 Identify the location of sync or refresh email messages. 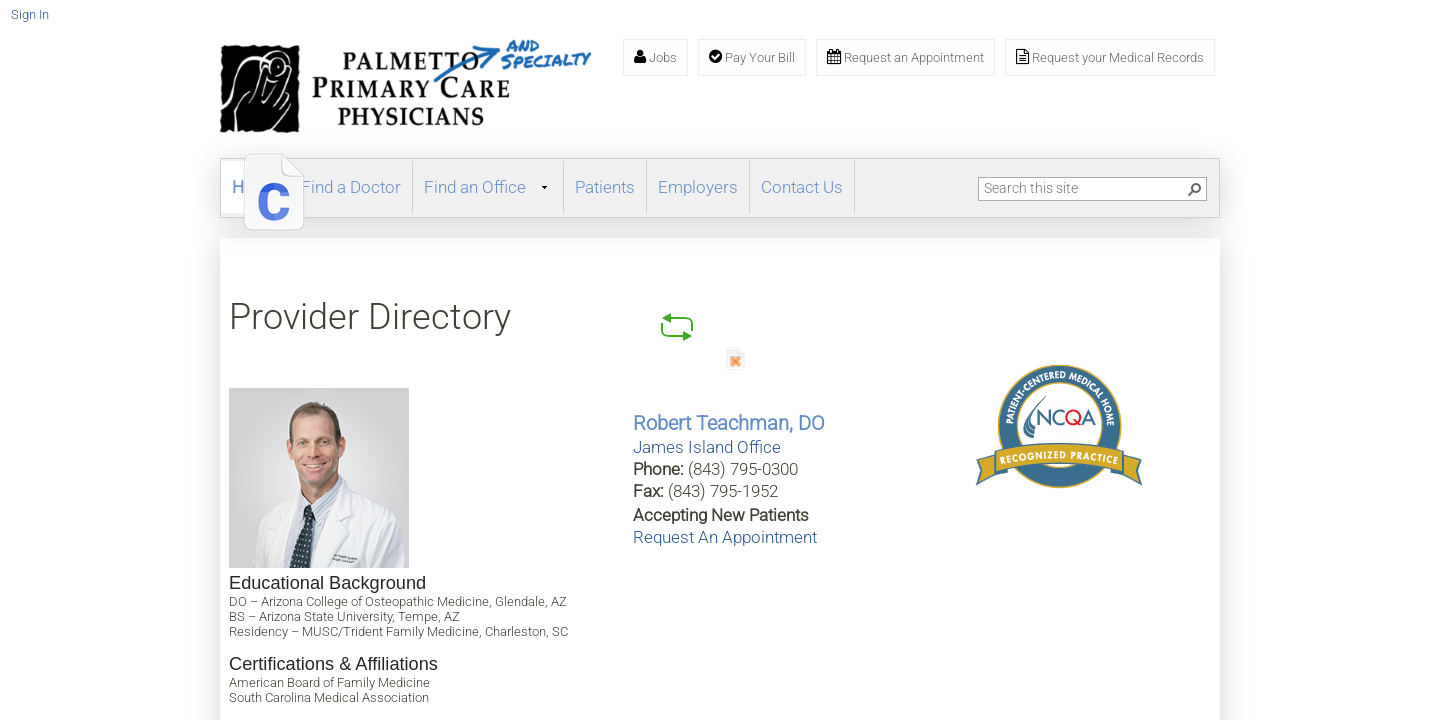
(677, 327).